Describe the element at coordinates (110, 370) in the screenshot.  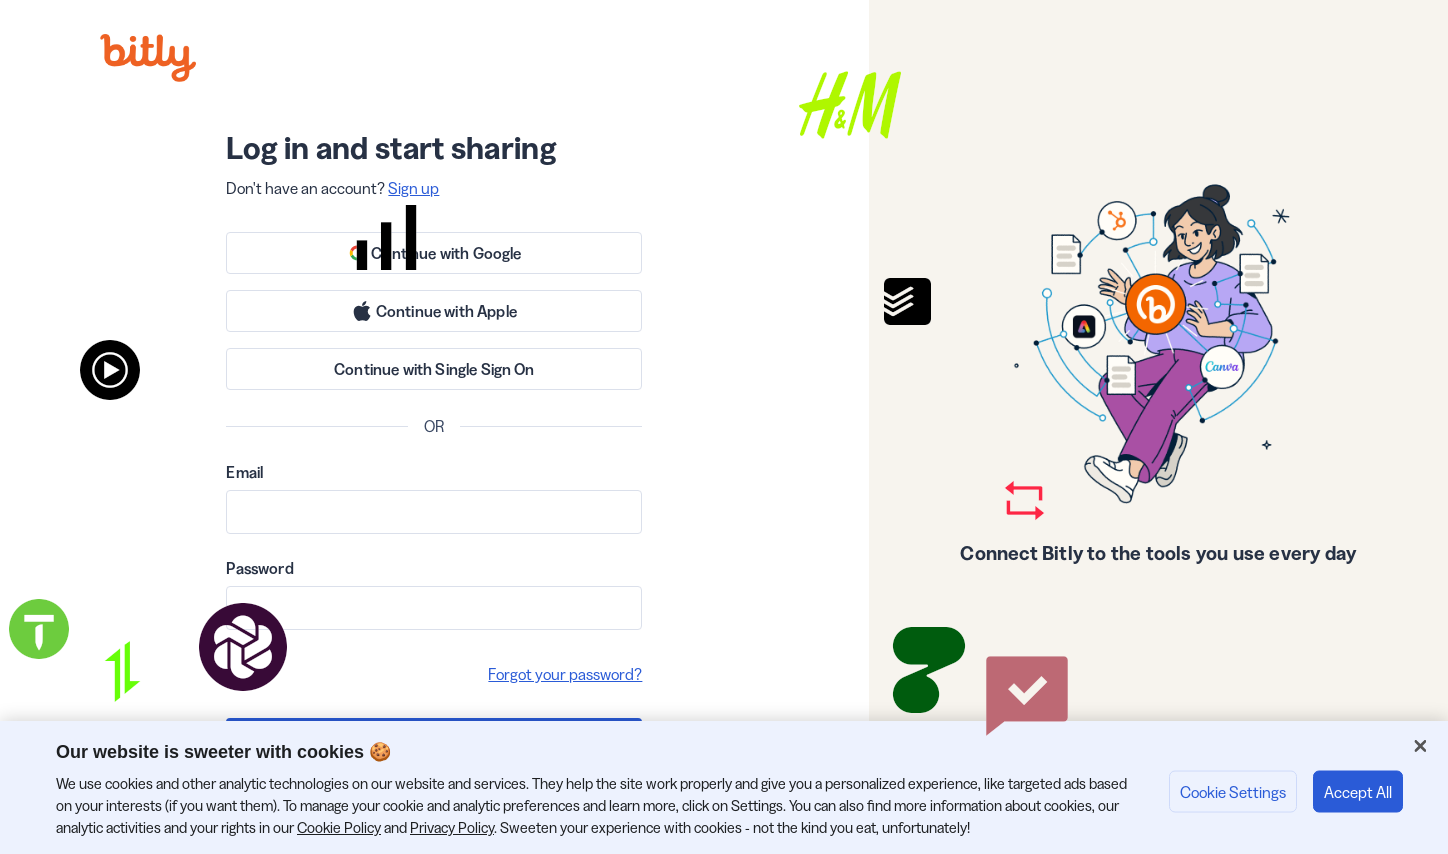
I see `open youtube music app` at that location.